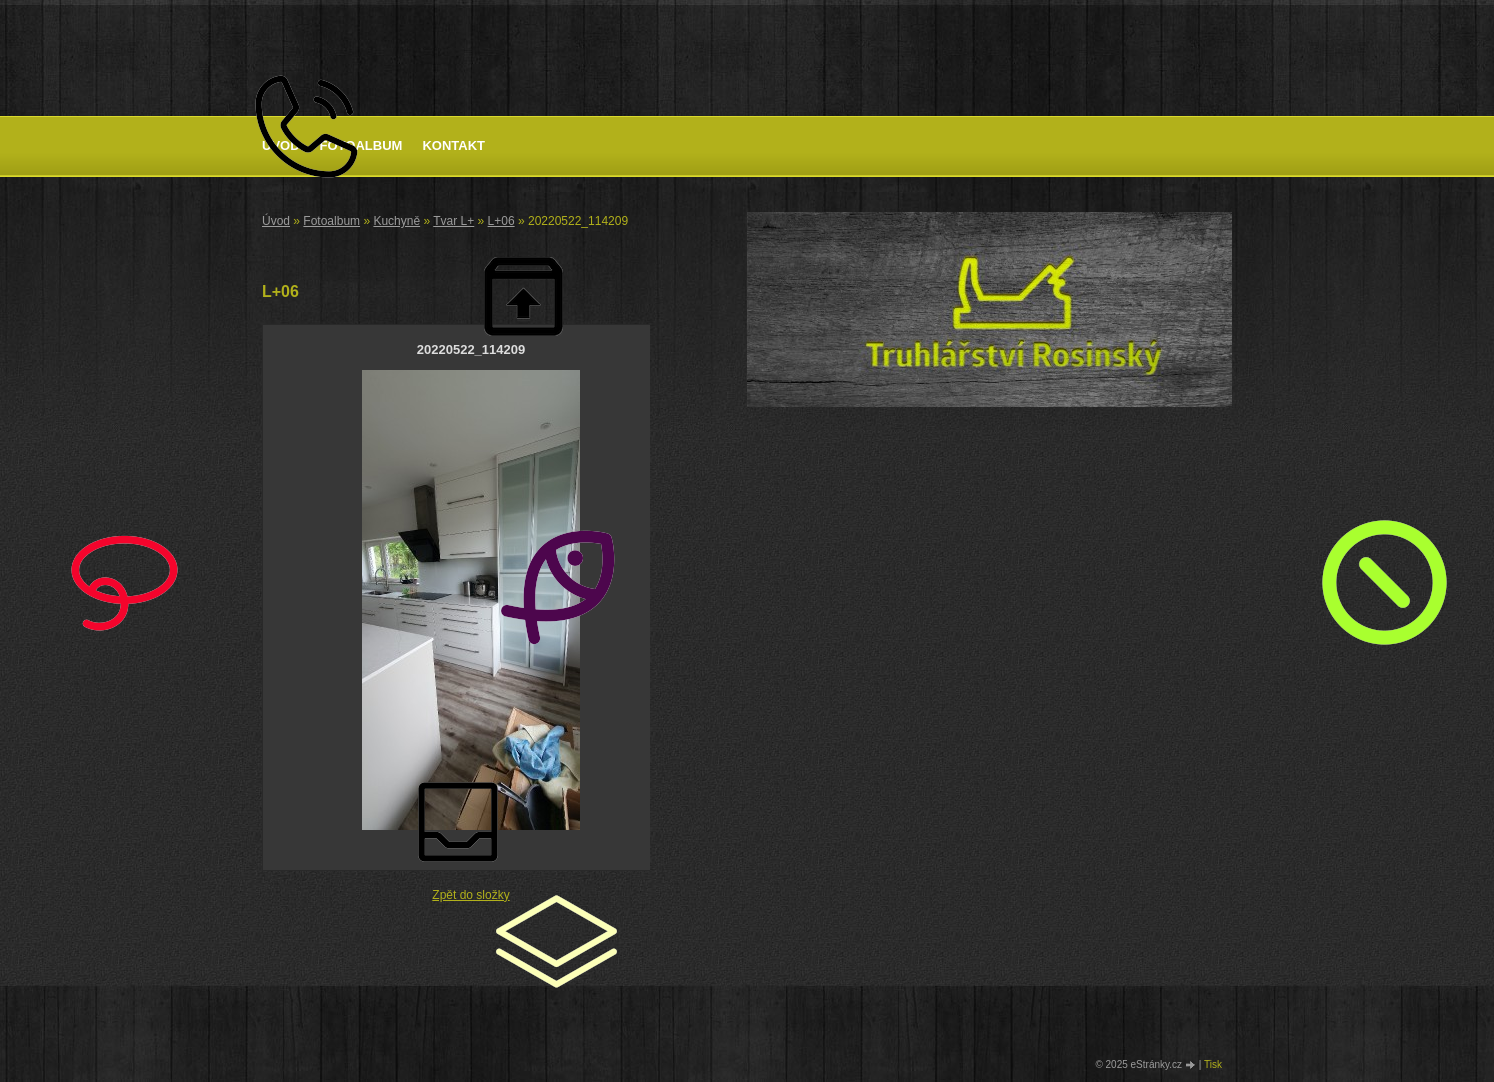 Image resolution: width=1494 pixels, height=1082 pixels. What do you see at coordinates (458, 822) in the screenshot?
I see `access inbox or incoming items` at bounding box center [458, 822].